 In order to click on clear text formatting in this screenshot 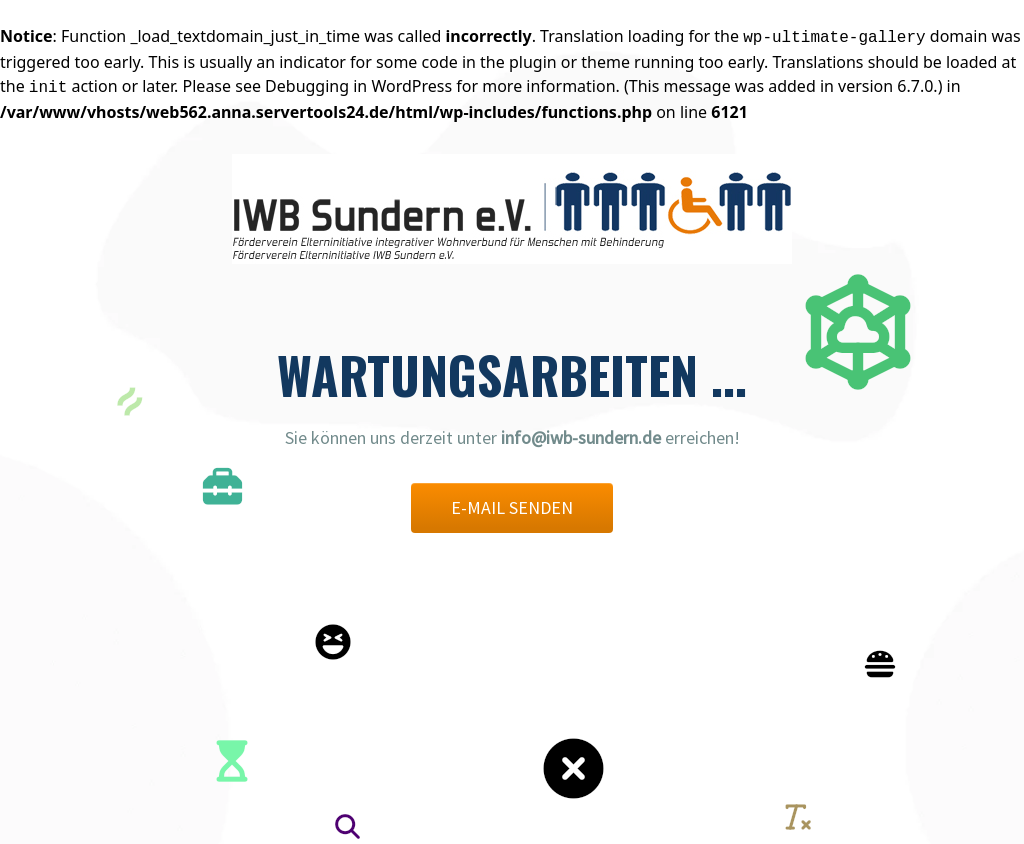, I will do `click(795, 817)`.